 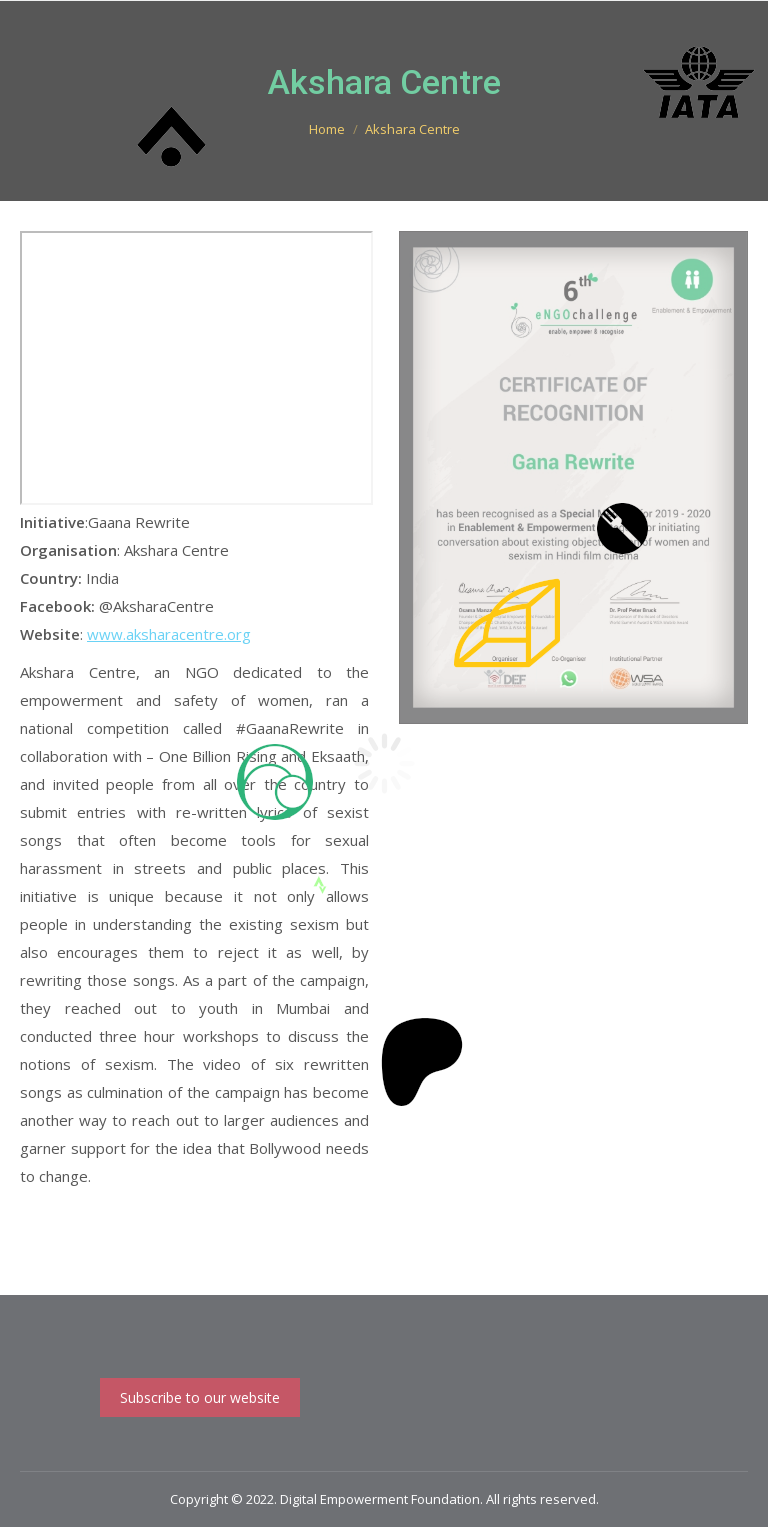 What do you see at coordinates (622, 528) in the screenshot?
I see `visit Greasy Fork website` at bounding box center [622, 528].